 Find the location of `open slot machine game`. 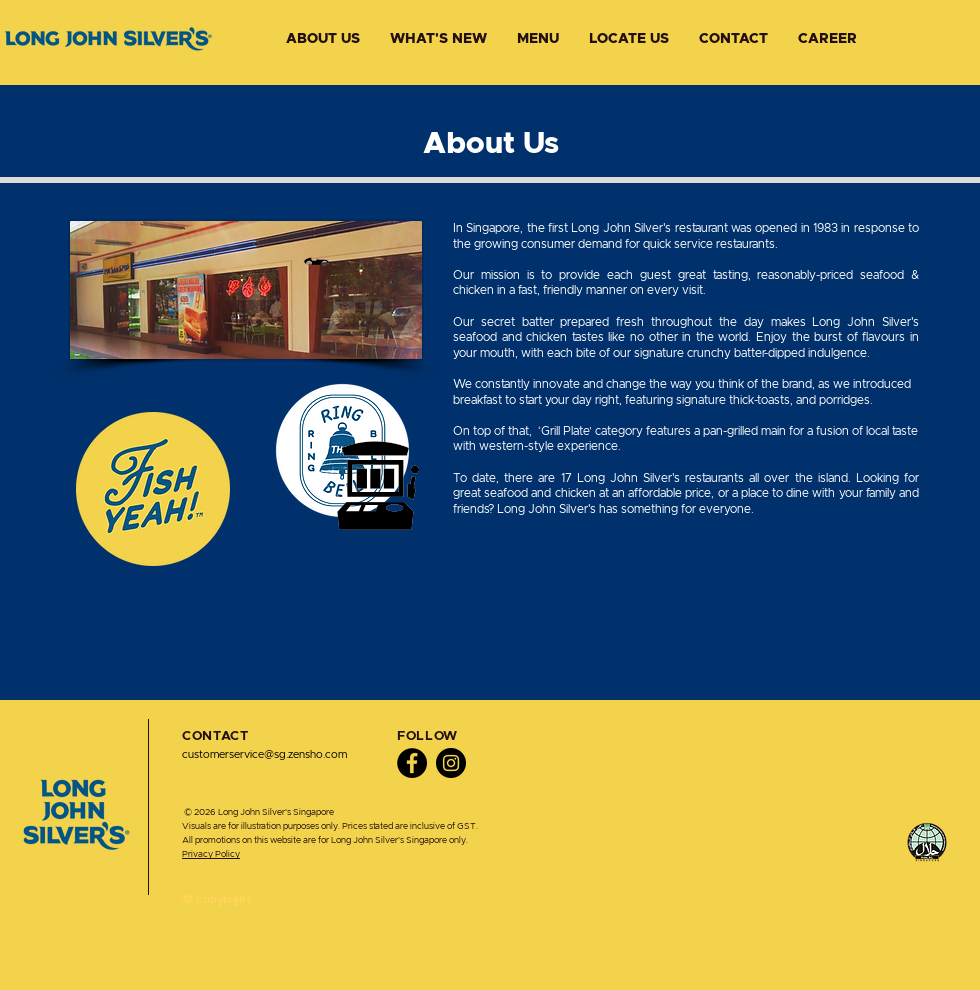

open slot machine game is located at coordinates (375, 485).